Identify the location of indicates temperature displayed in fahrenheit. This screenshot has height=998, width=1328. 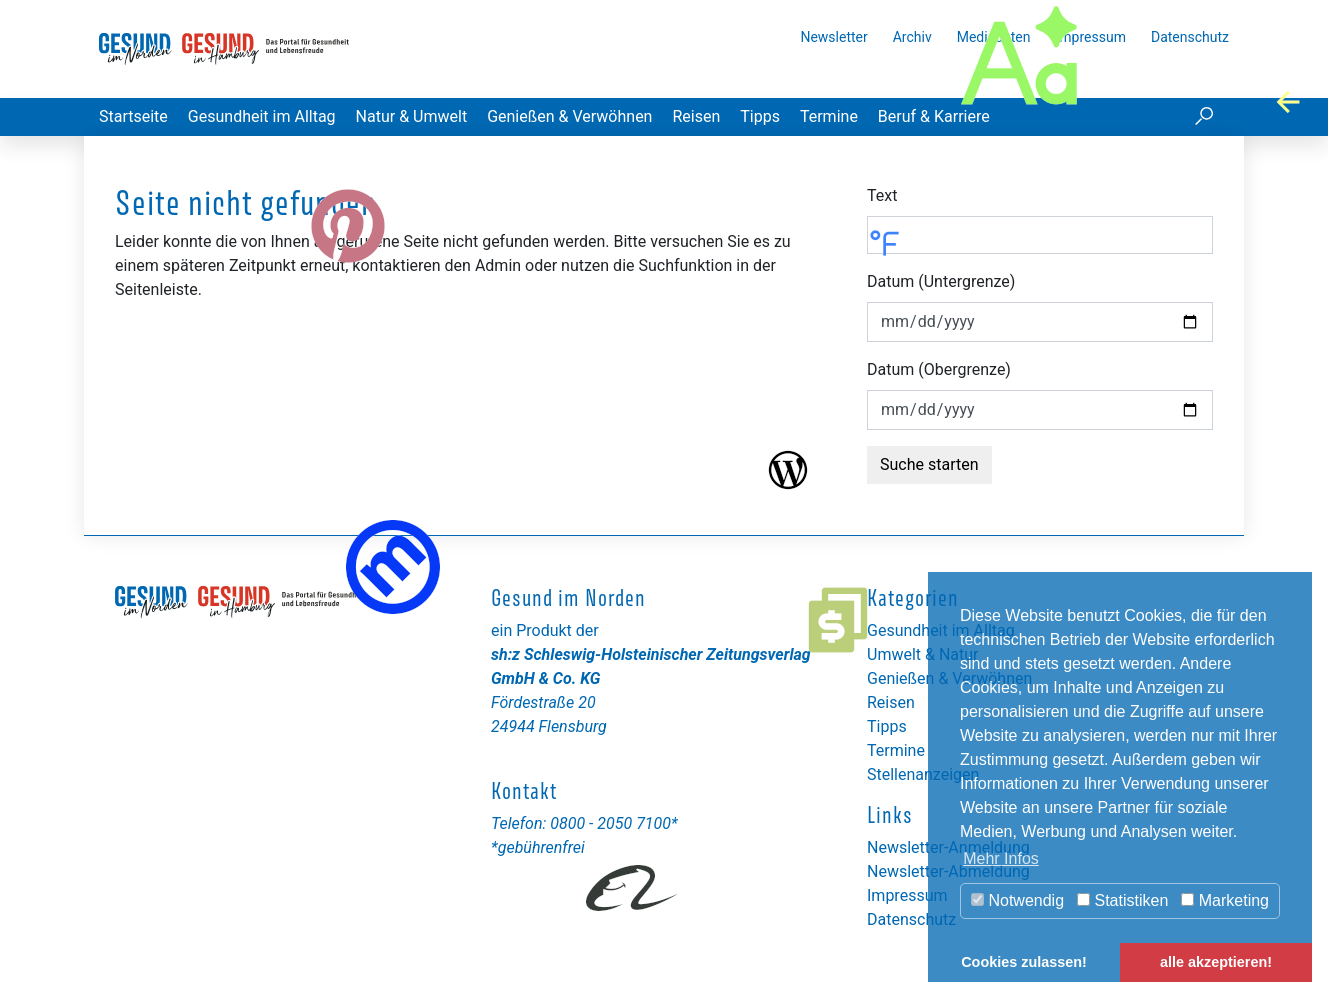
(886, 243).